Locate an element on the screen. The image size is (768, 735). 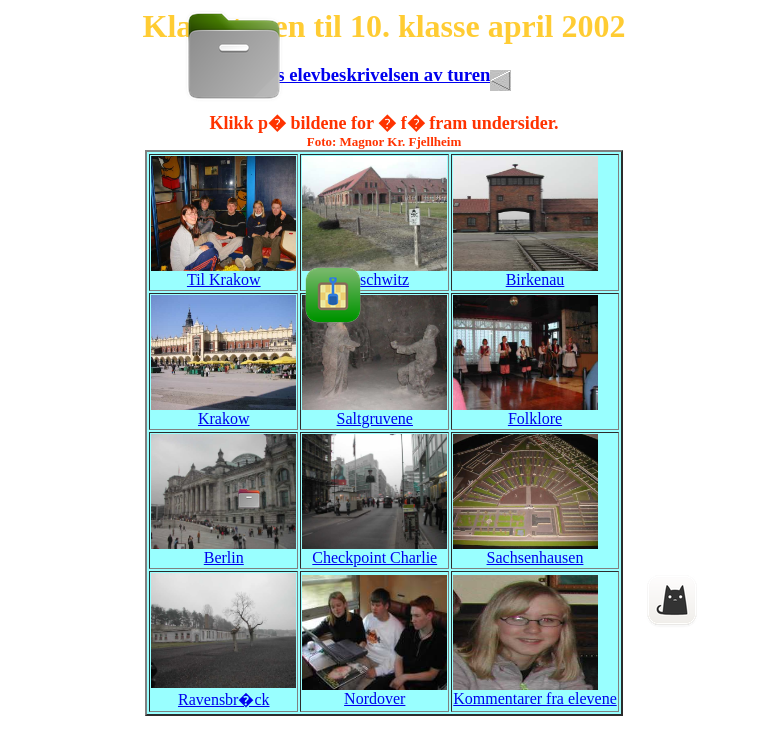
open sandbox development environment is located at coordinates (333, 295).